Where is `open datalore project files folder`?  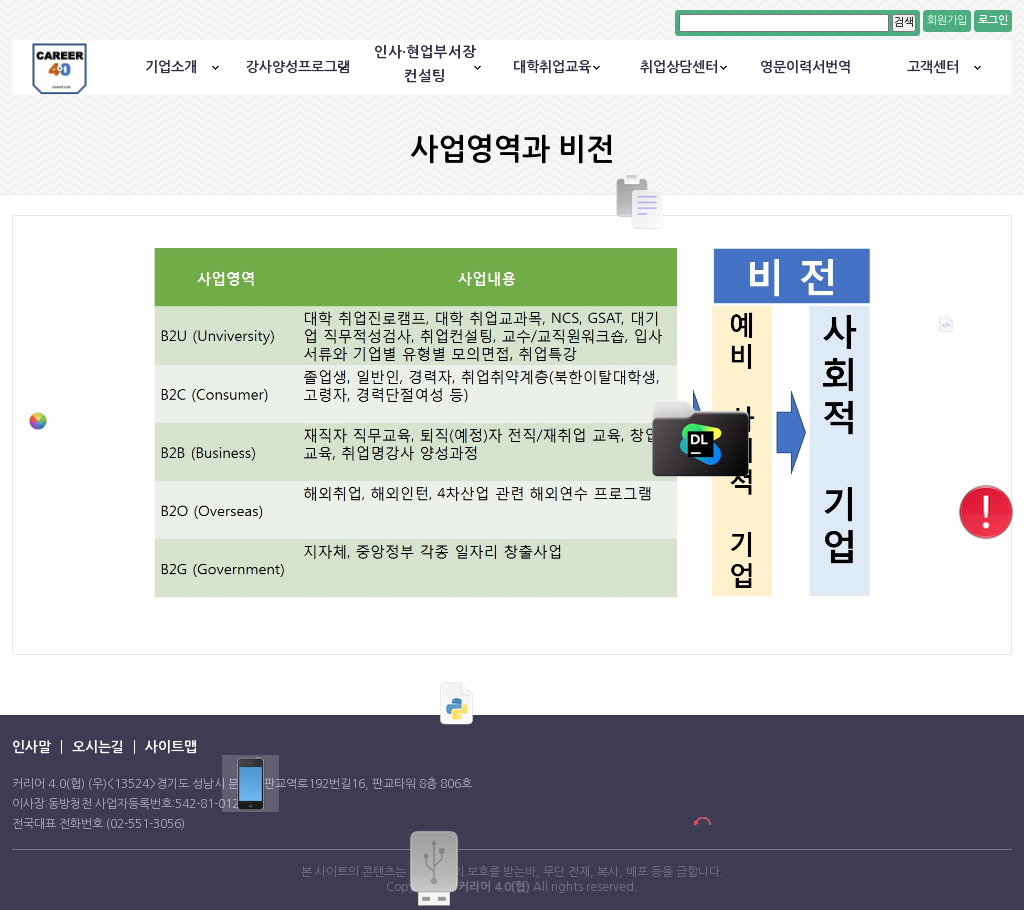
open datalore project files folder is located at coordinates (700, 441).